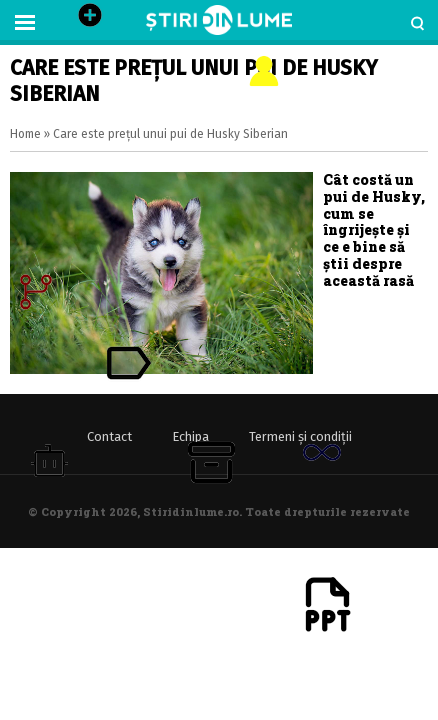 The height and width of the screenshot is (720, 438). I want to click on view your profile, so click(264, 71).